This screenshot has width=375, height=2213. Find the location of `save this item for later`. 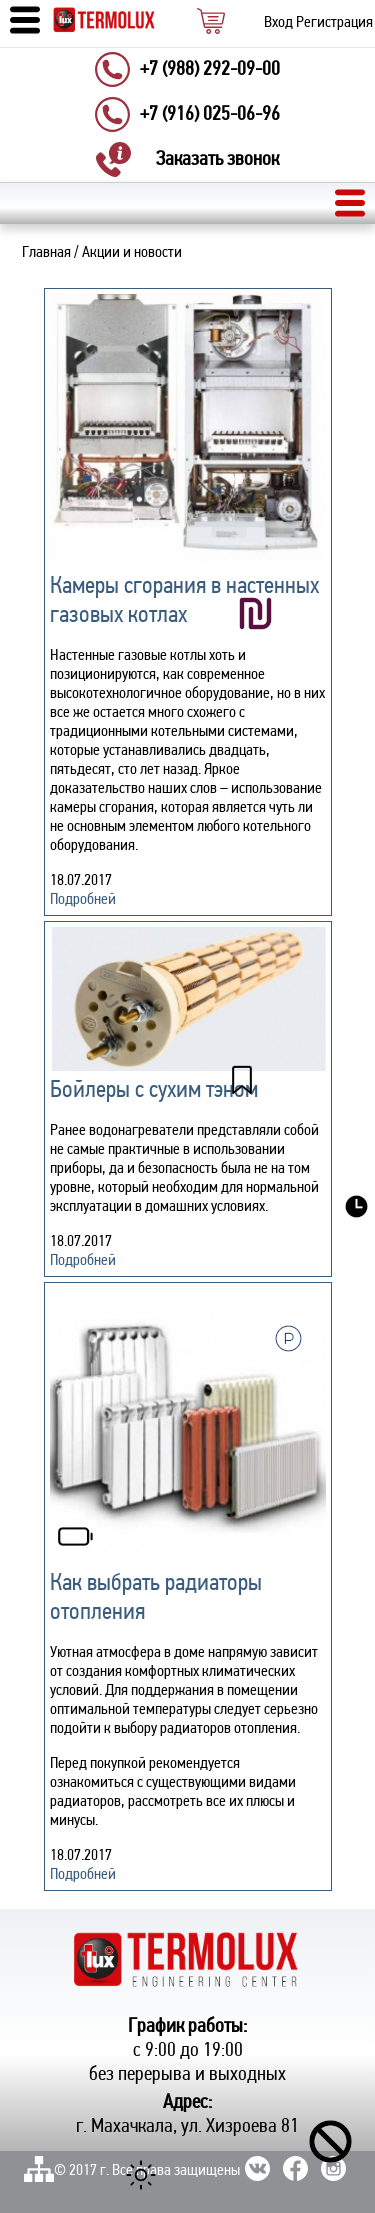

save this item for later is located at coordinates (242, 1080).